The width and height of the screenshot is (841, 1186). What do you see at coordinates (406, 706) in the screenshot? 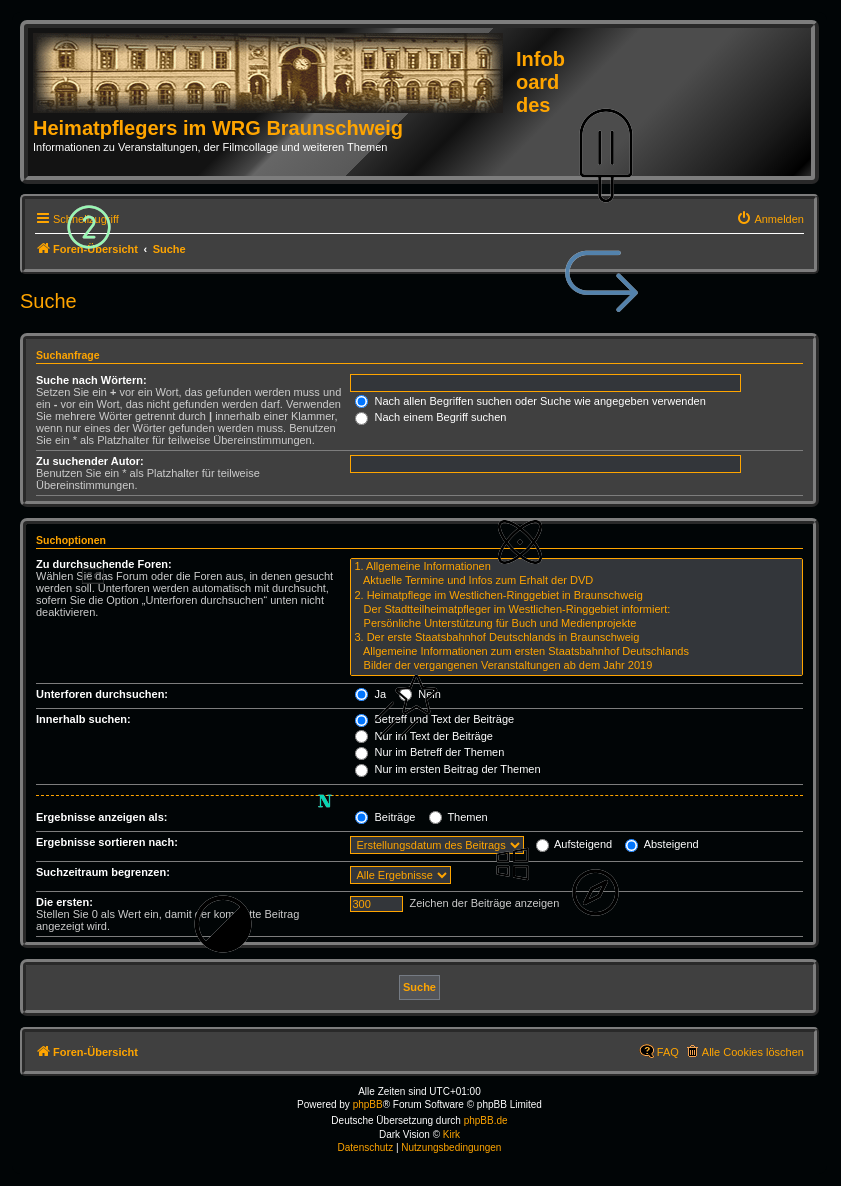
I see `add to favorites or wishlist` at bounding box center [406, 706].